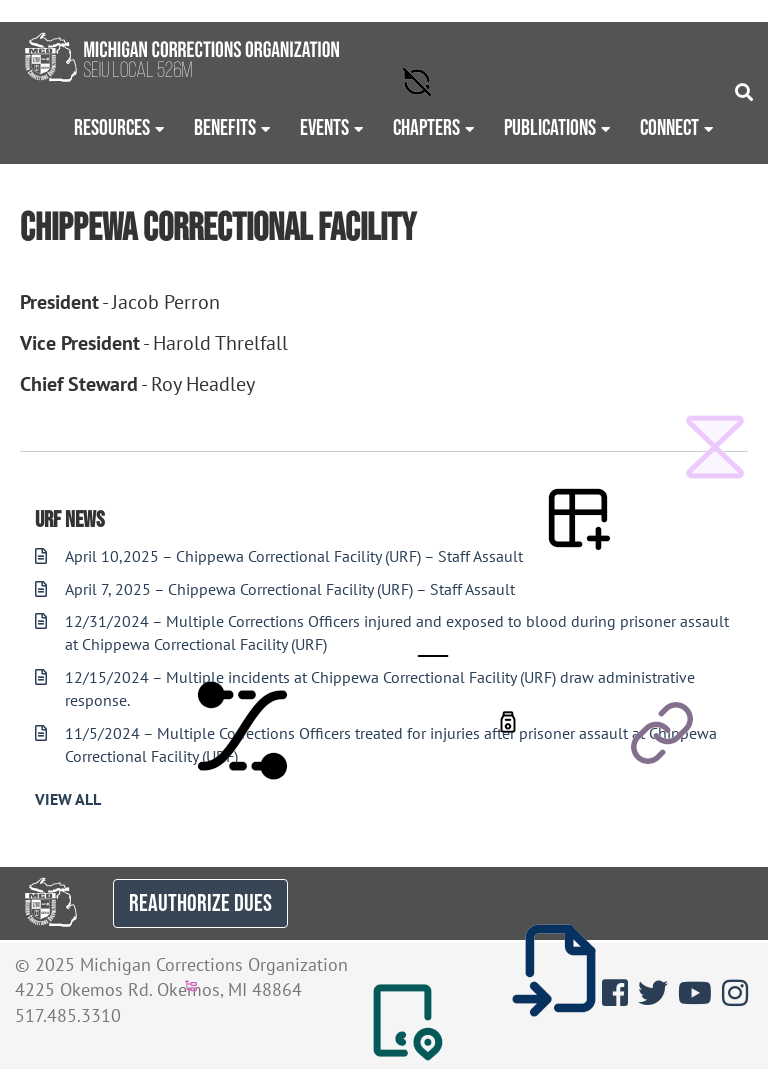 The height and width of the screenshot is (1069, 768). What do you see at coordinates (417, 82) in the screenshot?
I see `refresh or sync is disabled` at bounding box center [417, 82].